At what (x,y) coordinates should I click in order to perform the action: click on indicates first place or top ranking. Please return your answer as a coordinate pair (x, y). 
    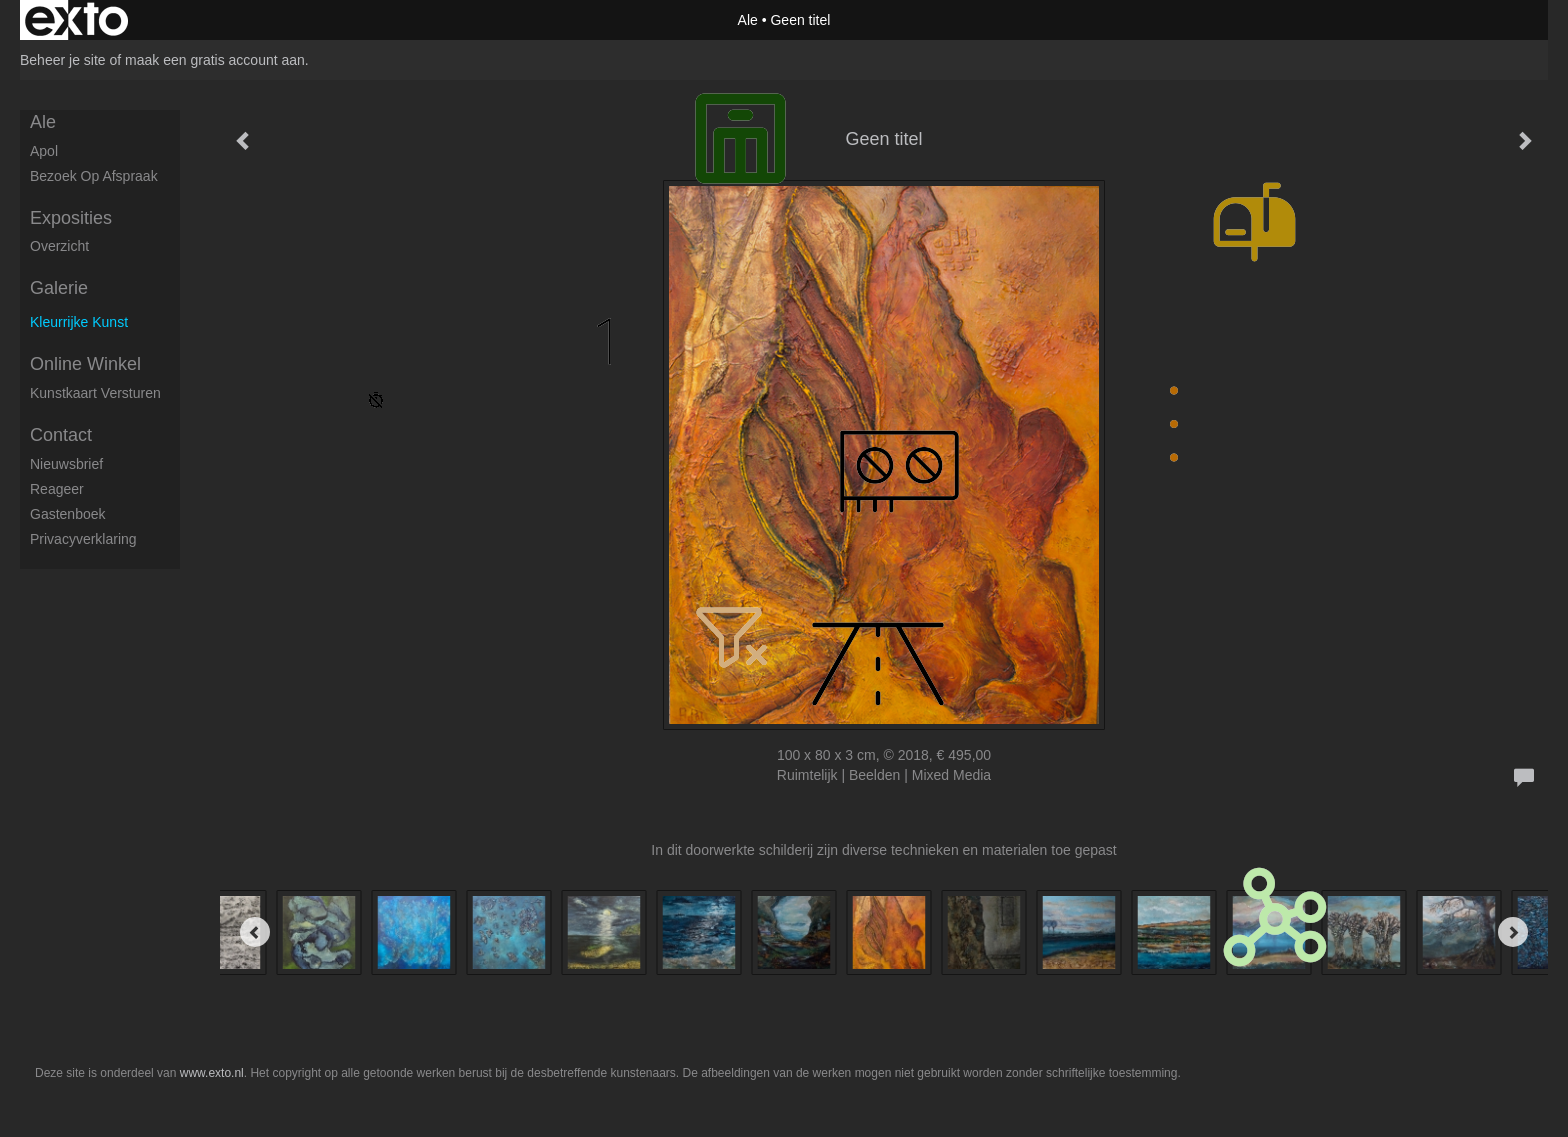
    Looking at the image, I should click on (607, 341).